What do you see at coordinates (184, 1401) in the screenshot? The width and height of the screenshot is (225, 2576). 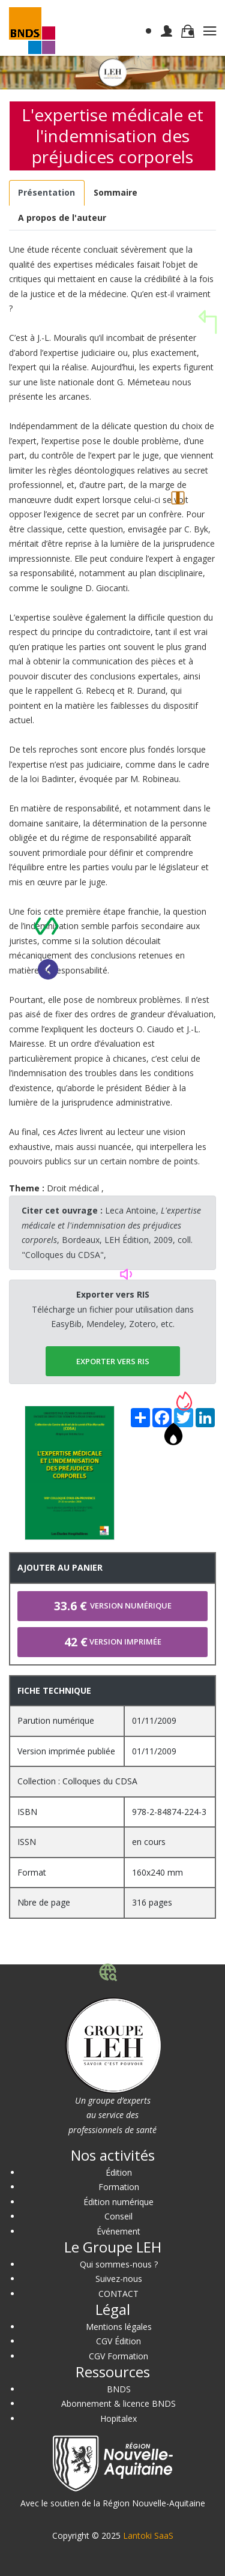 I see `indicates trending or popular content` at bounding box center [184, 1401].